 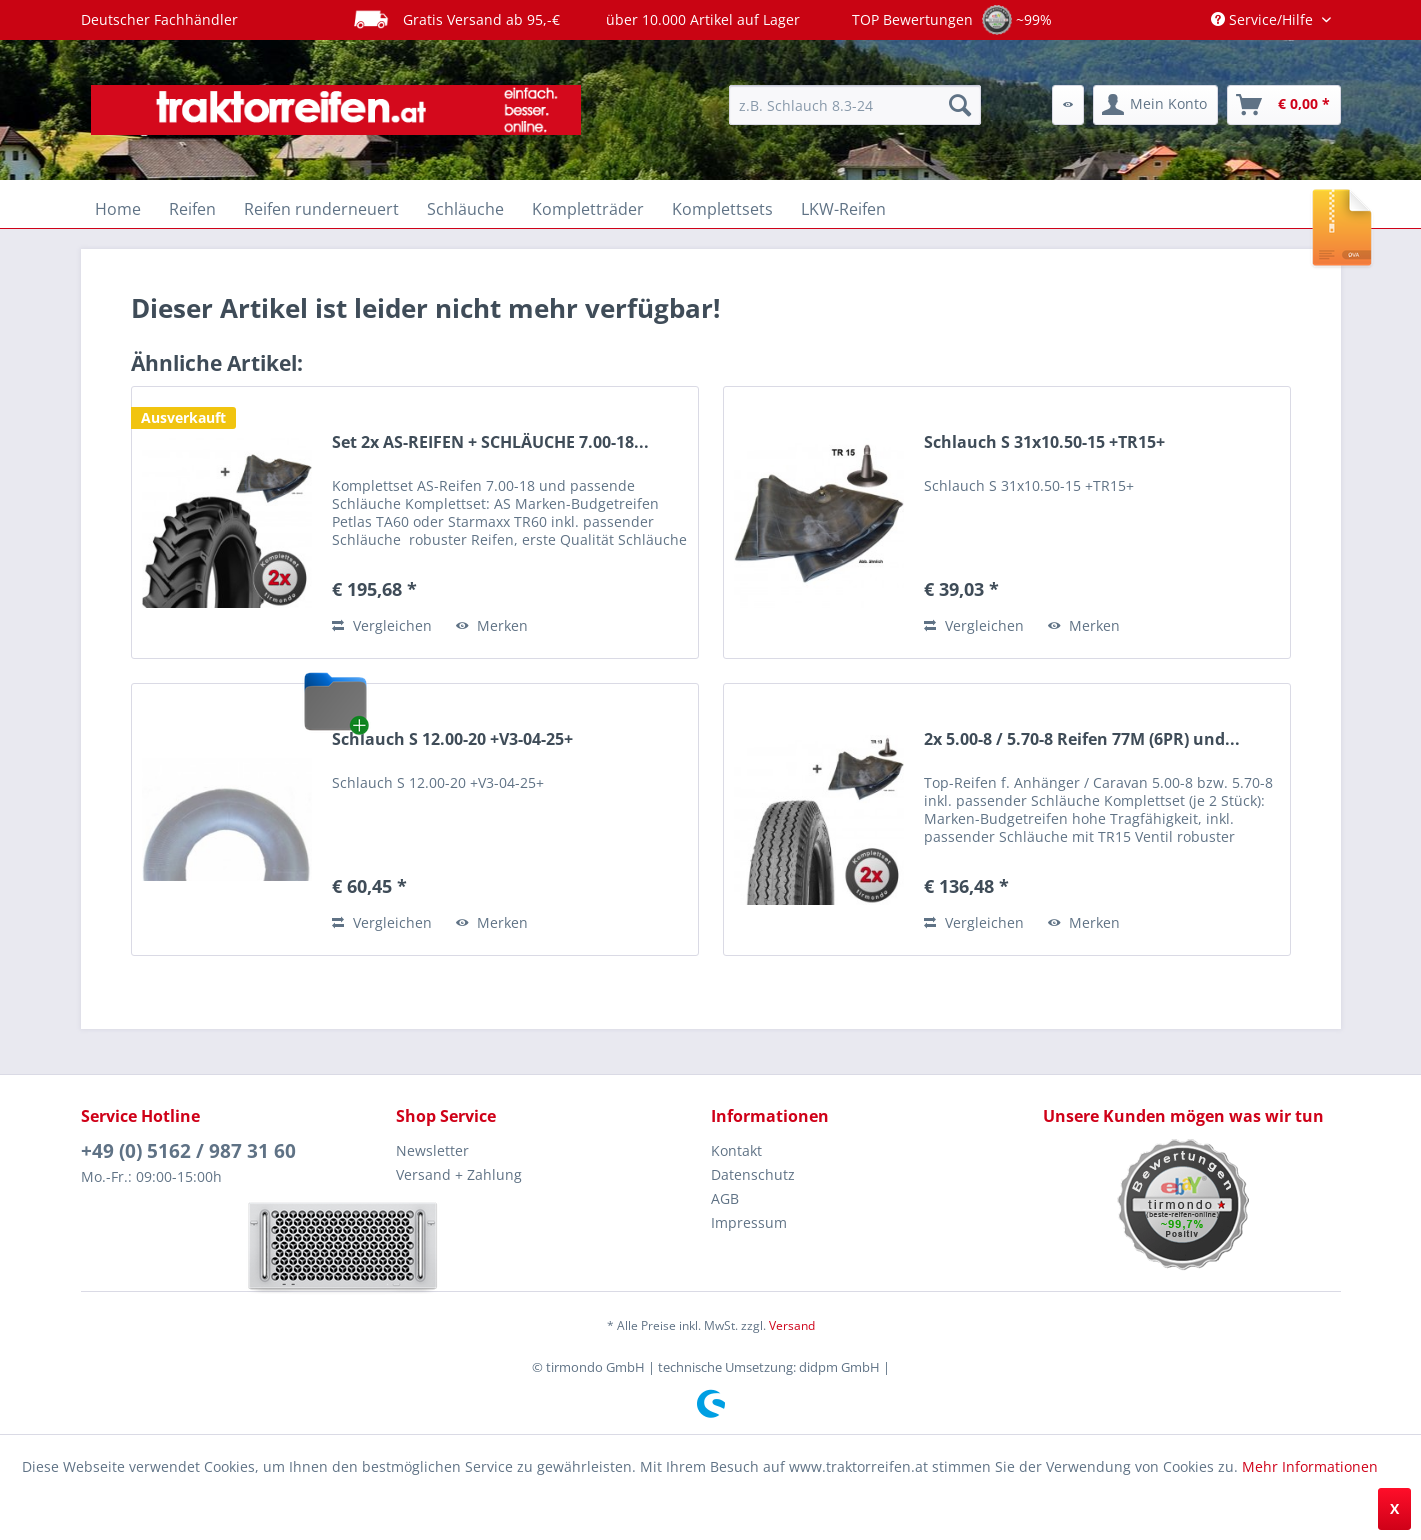 What do you see at coordinates (1342, 229) in the screenshot?
I see `open virtual appliance file for import into VirtualBox` at bounding box center [1342, 229].